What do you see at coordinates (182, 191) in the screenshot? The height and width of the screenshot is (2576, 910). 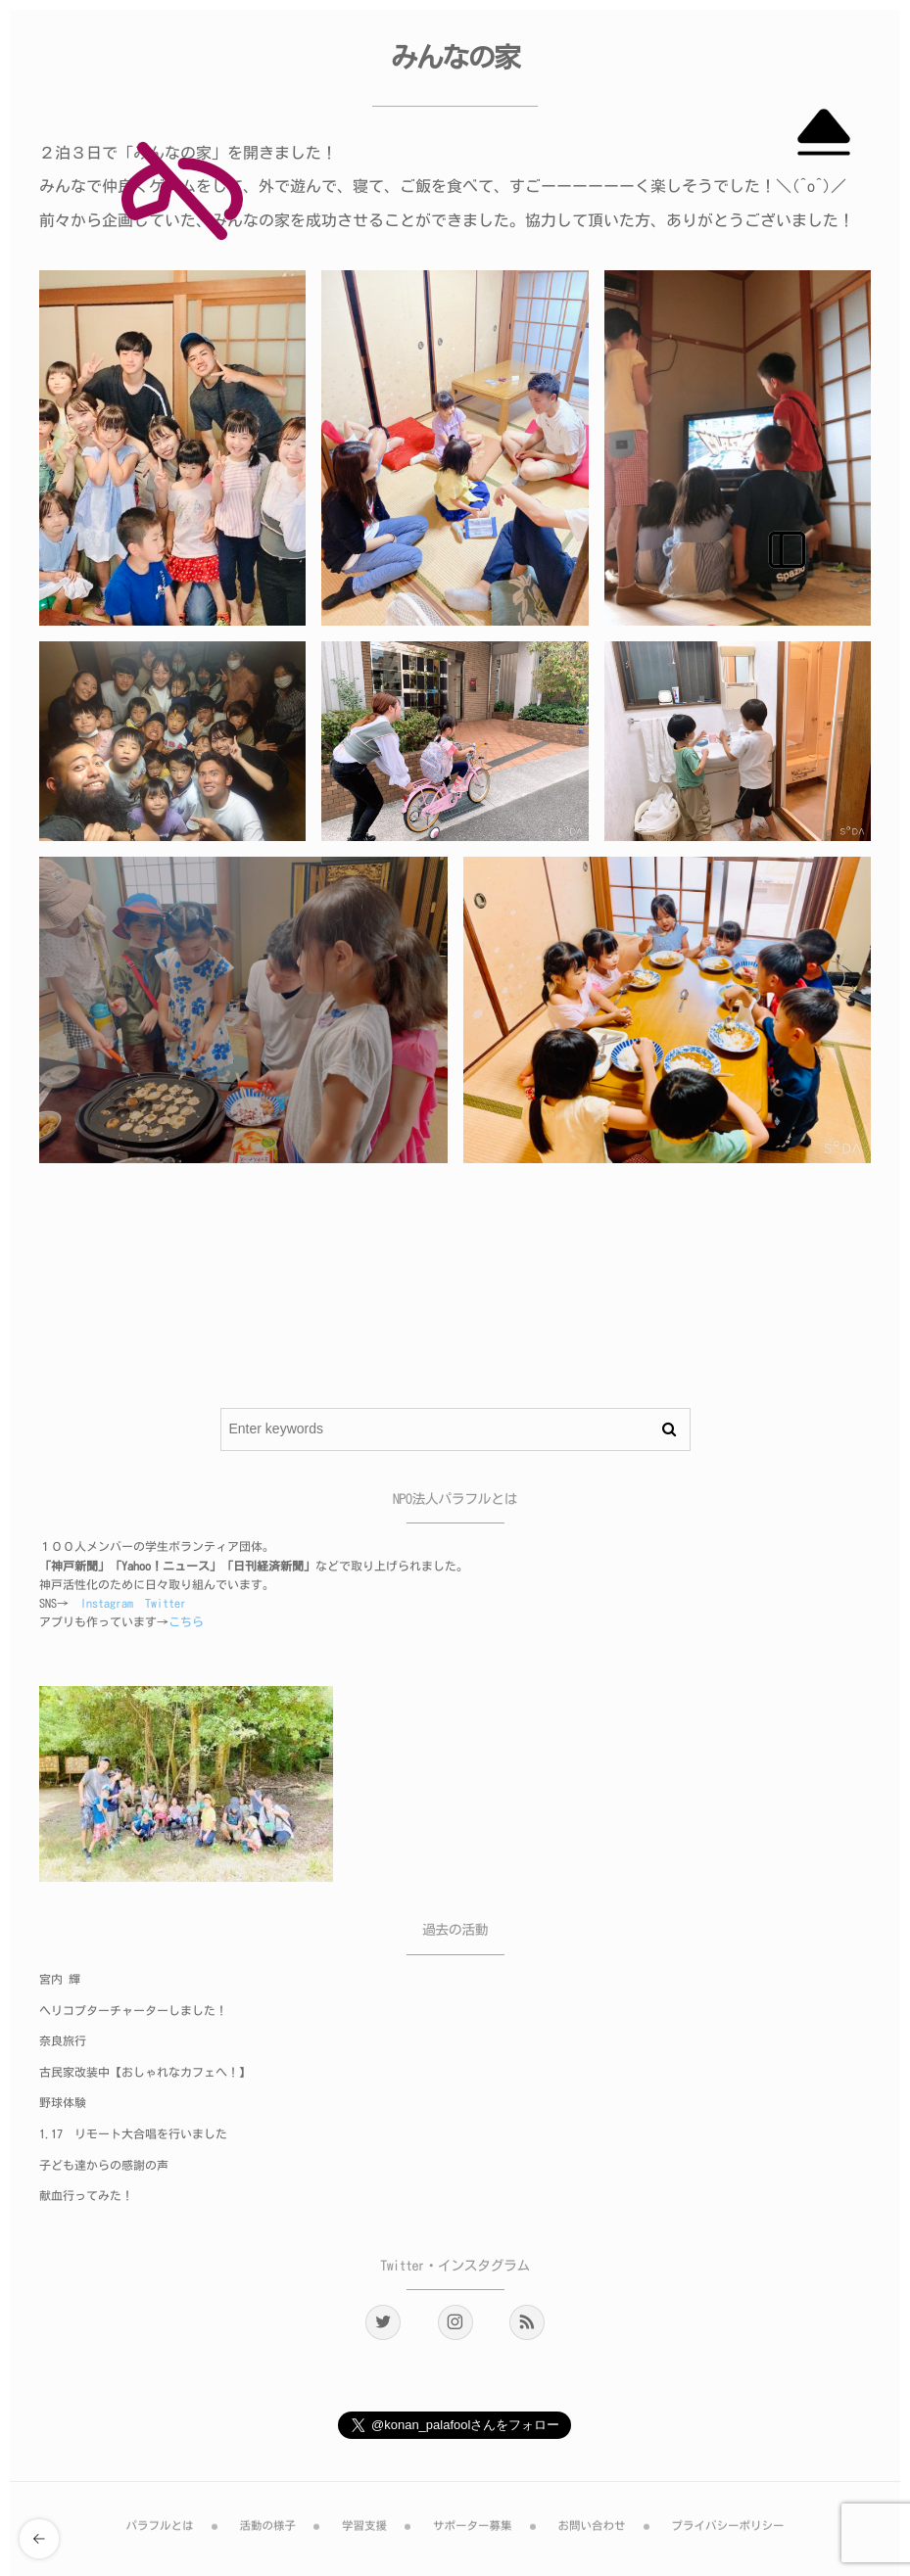 I see `end or reject an incoming call` at bounding box center [182, 191].